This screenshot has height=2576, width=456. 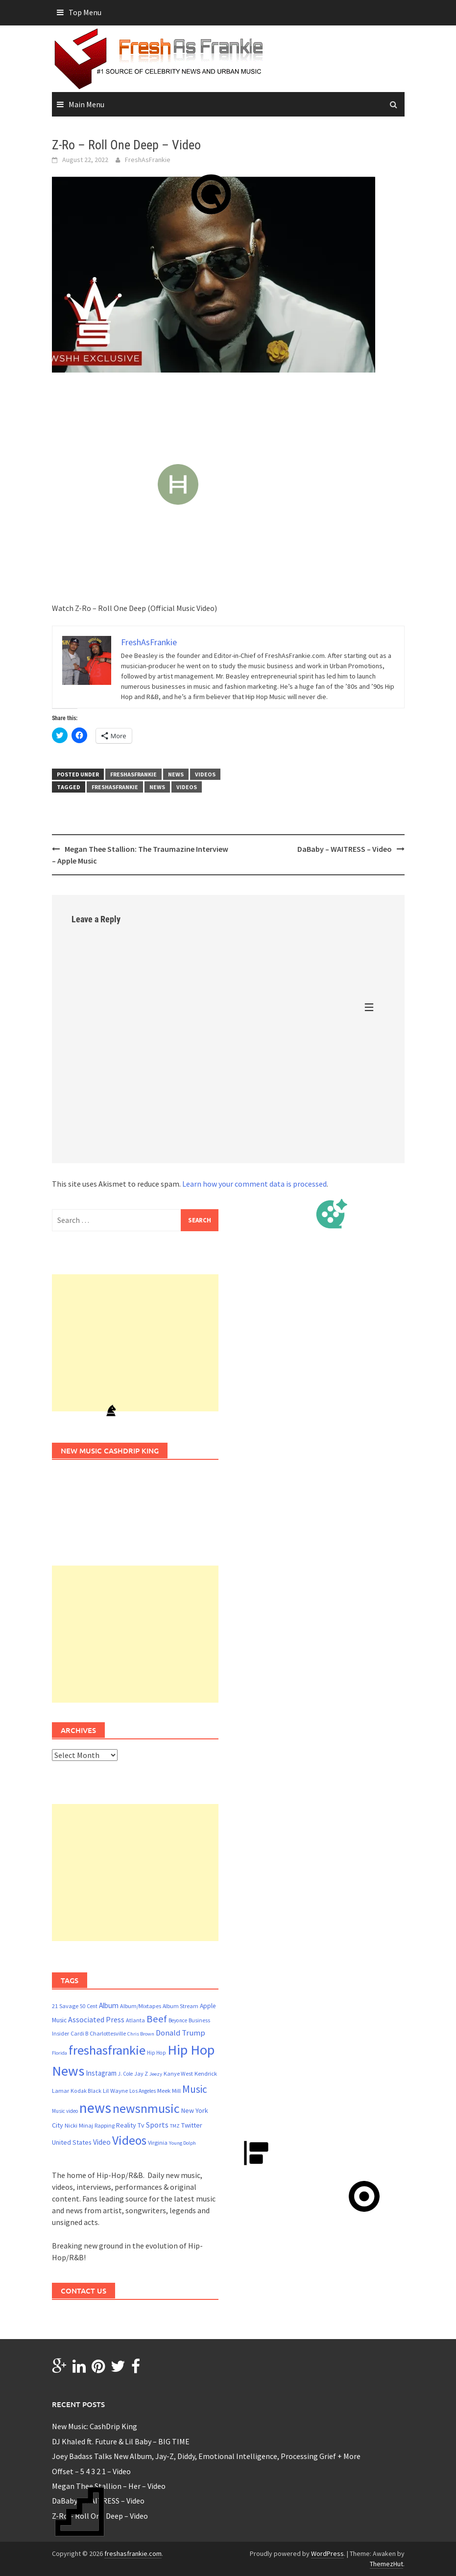 What do you see at coordinates (256, 2153) in the screenshot?
I see `align selected items to the left edge` at bounding box center [256, 2153].